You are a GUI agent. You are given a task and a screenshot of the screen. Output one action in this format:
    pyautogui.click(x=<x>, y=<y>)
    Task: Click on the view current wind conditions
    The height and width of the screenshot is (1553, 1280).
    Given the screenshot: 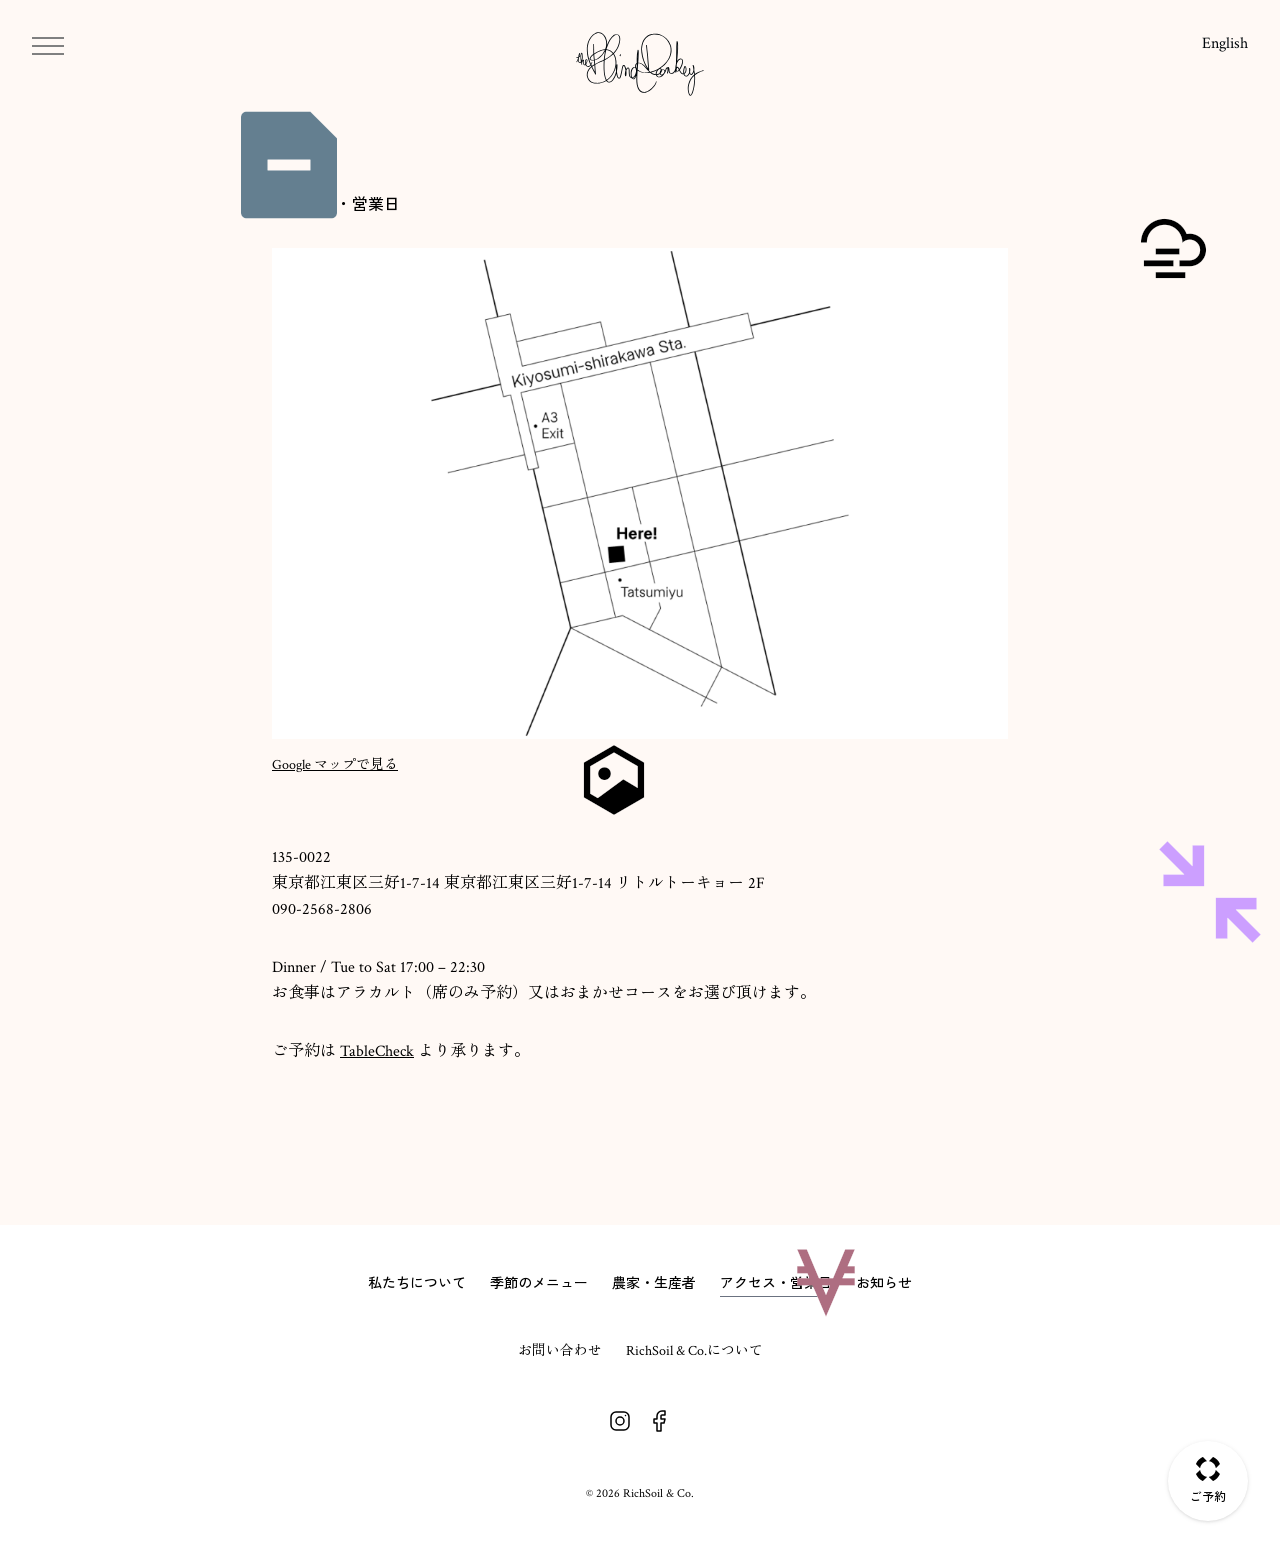 What is the action you would take?
    pyautogui.click(x=1173, y=248)
    